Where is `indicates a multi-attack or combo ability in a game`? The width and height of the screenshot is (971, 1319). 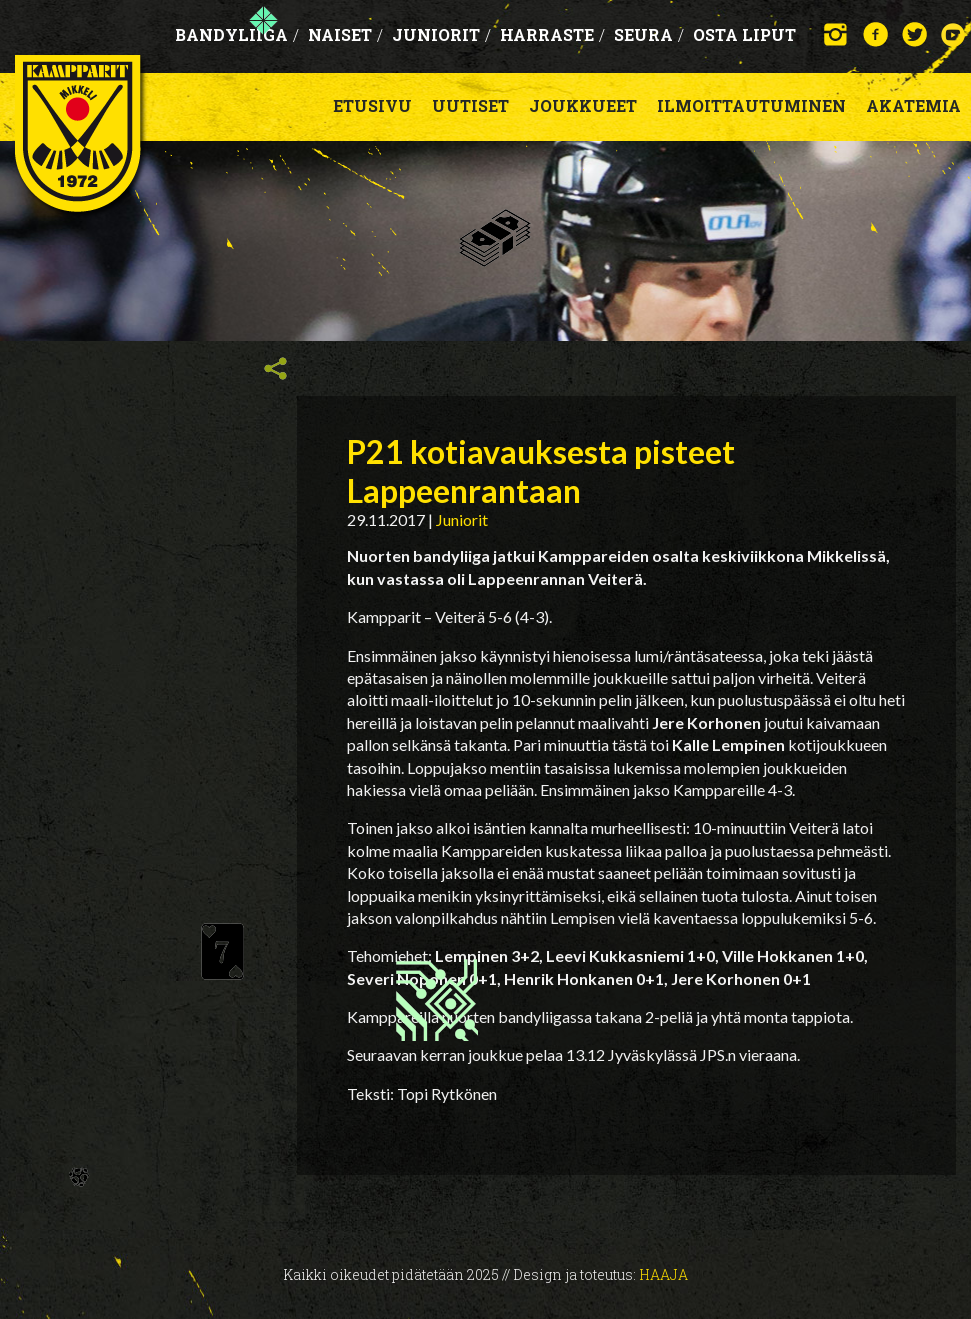
indicates a multi-attack or combo ability in a game is located at coordinates (79, 1177).